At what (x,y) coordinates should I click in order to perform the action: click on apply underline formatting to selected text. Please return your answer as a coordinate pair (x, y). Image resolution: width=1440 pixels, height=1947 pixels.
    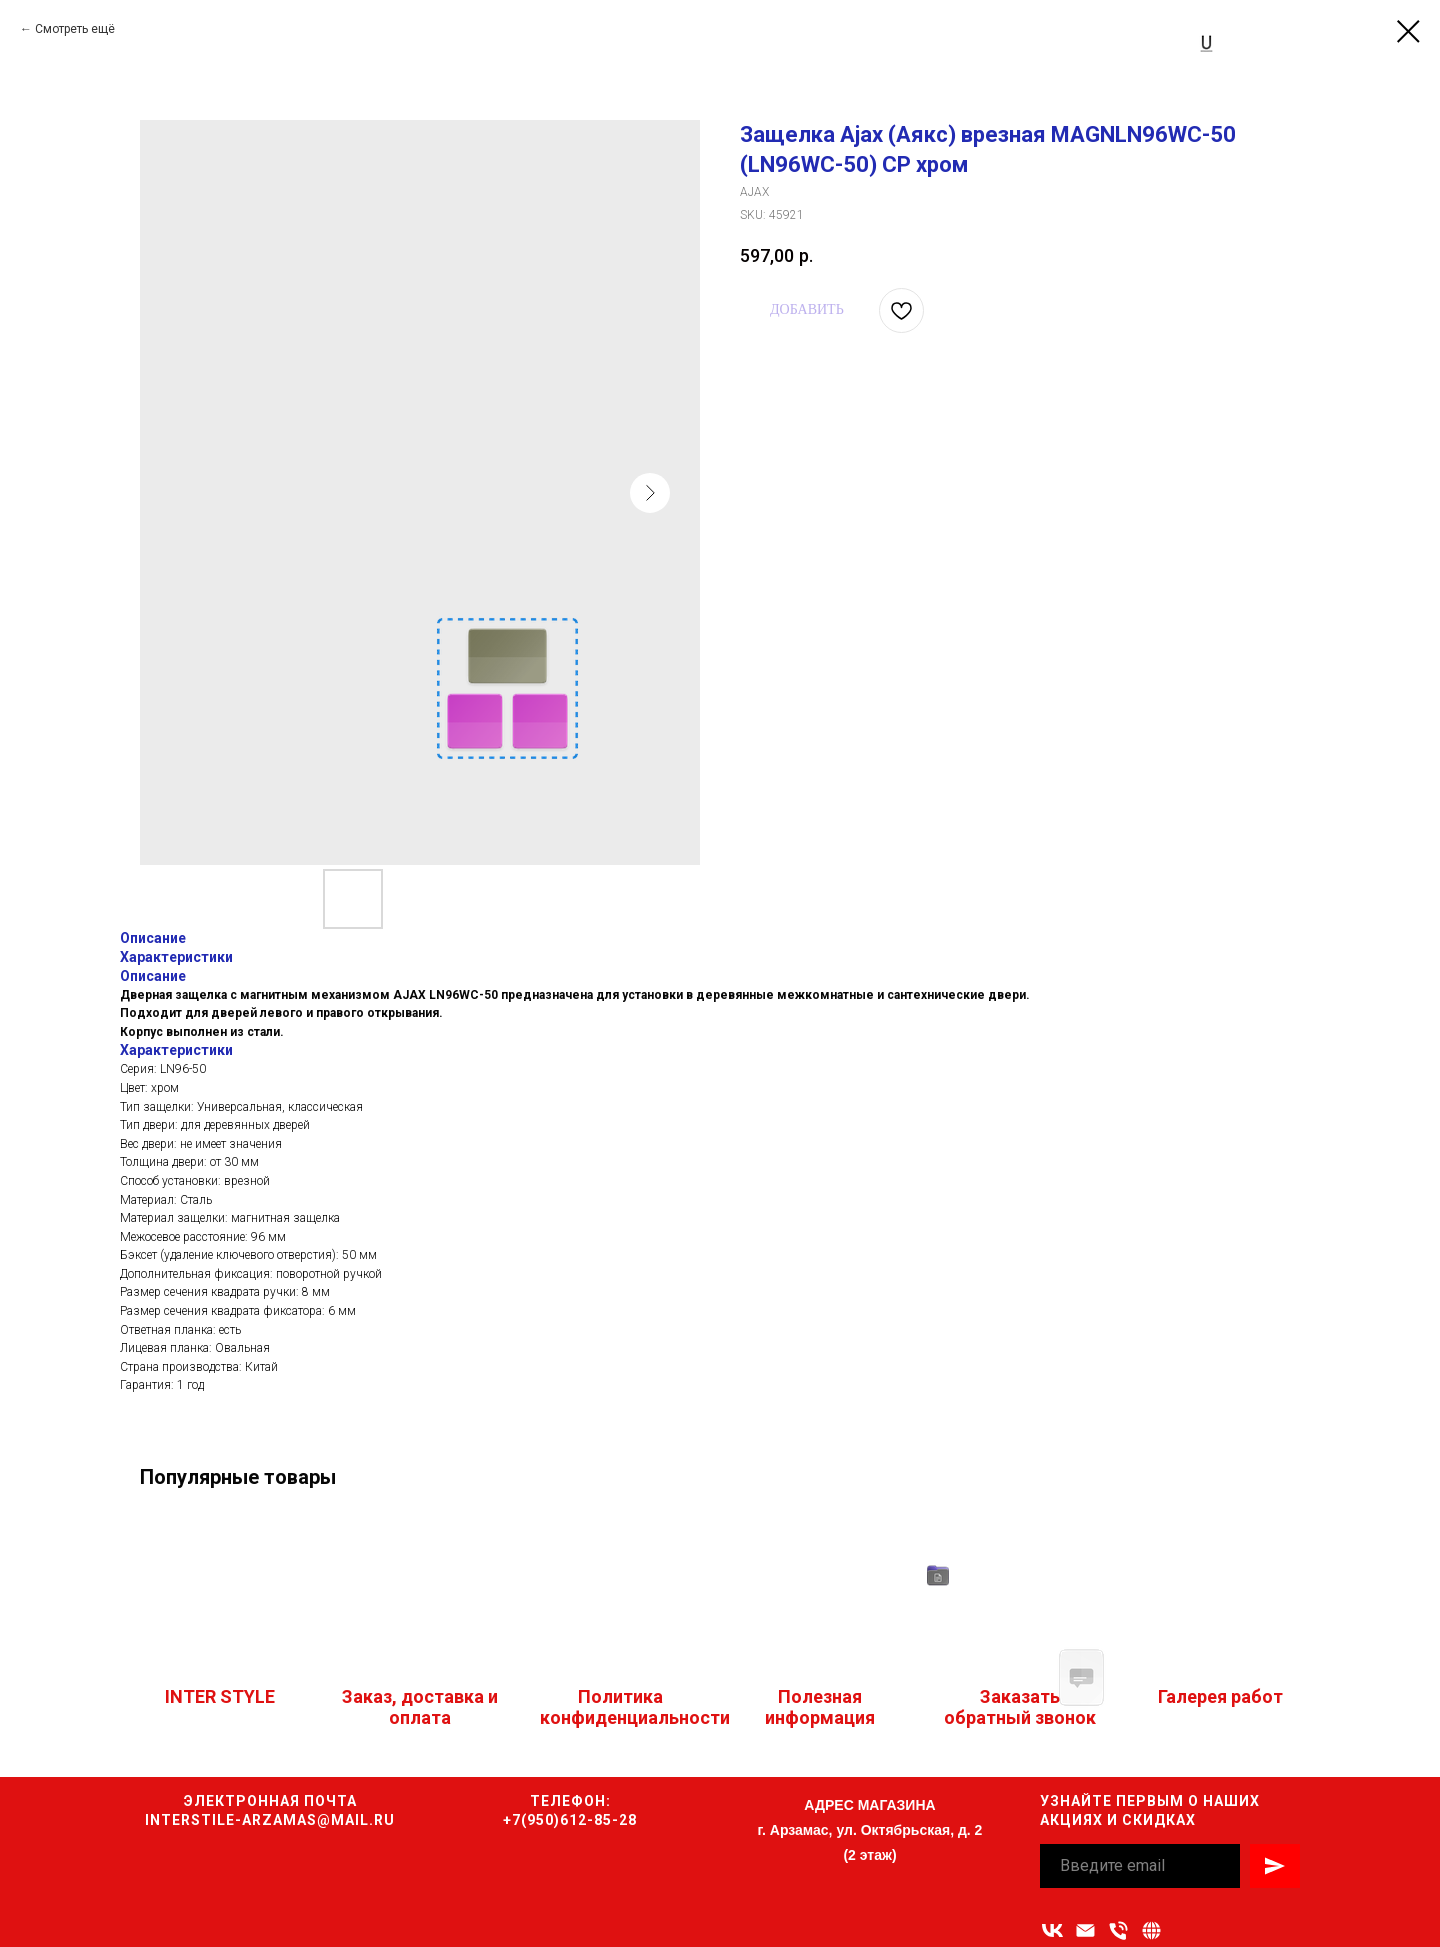
    Looking at the image, I should click on (1206, 43).